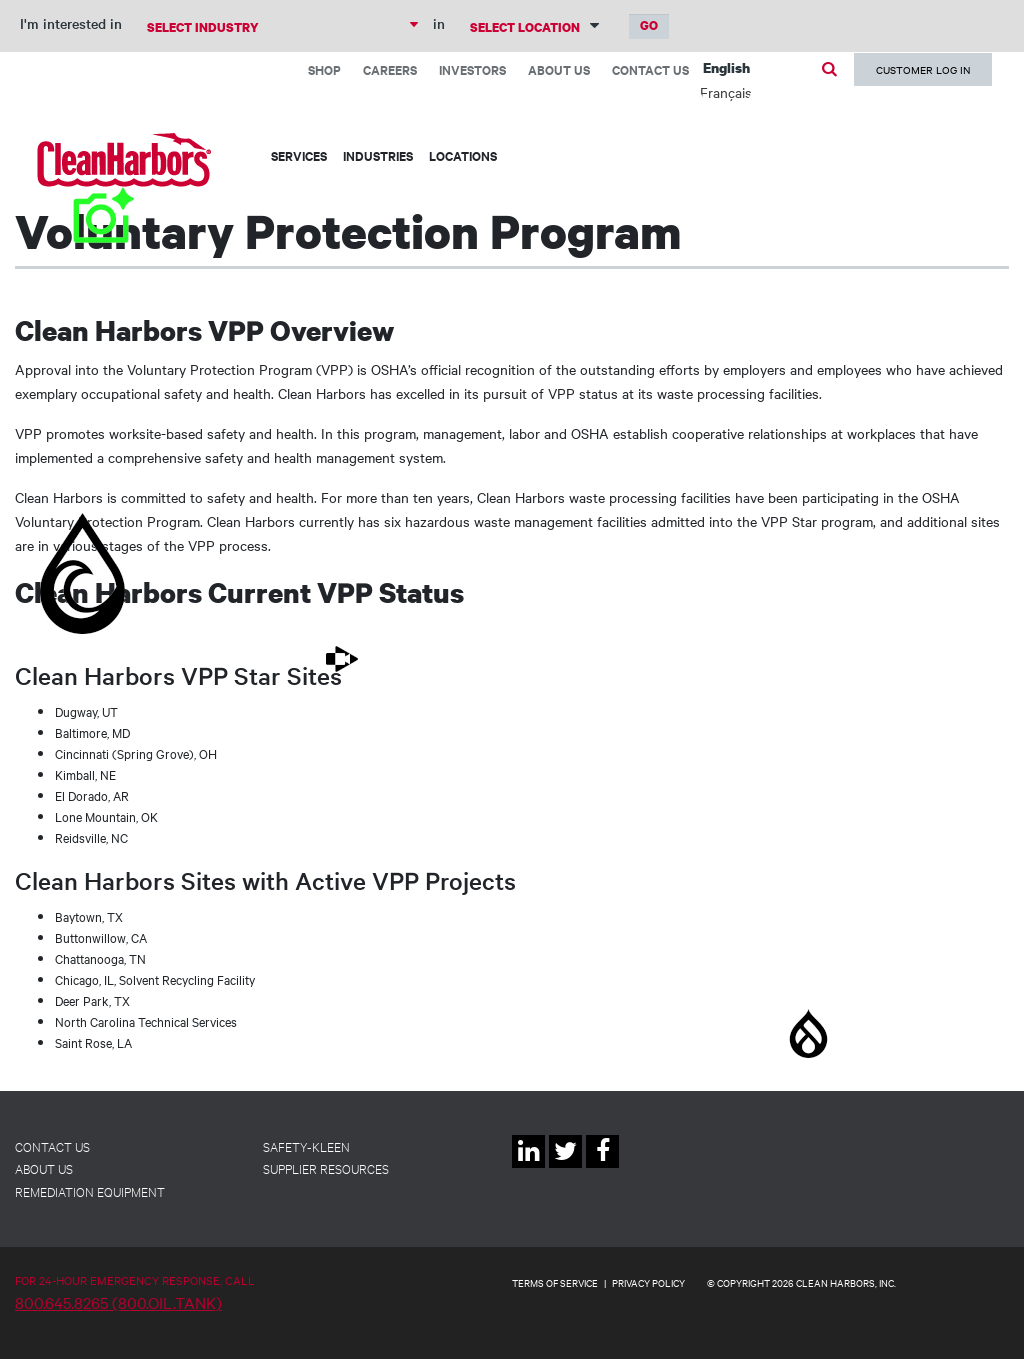  I want to click on activate AI-powered camera features, so click(101, 218).